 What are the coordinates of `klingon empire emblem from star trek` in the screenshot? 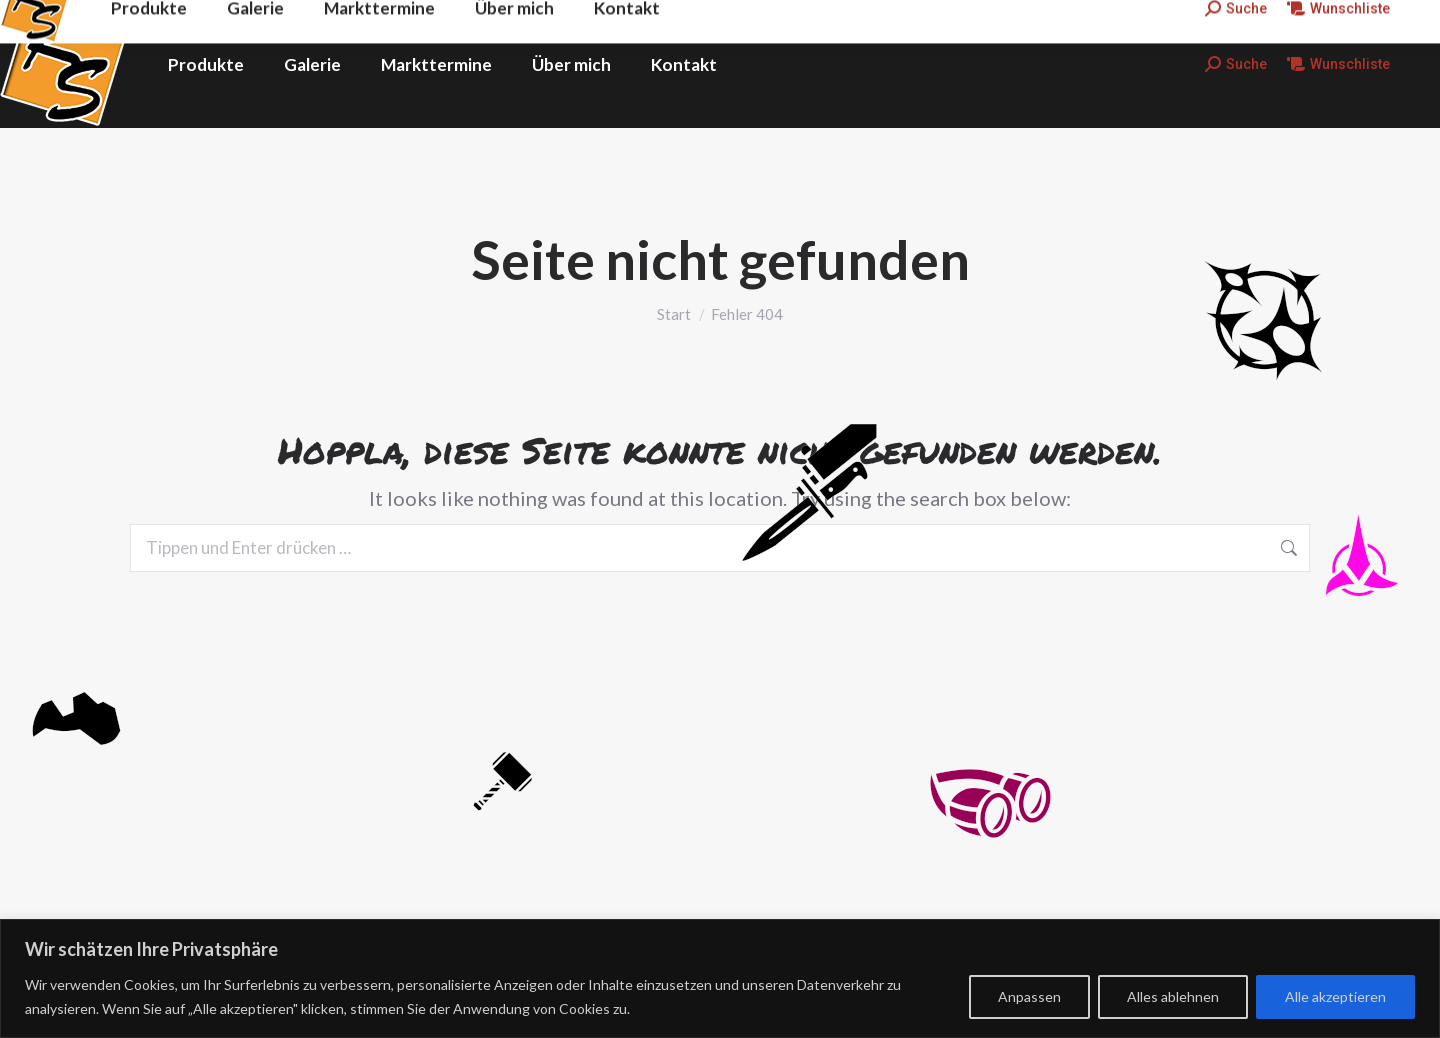 It's located at (1362, 555).